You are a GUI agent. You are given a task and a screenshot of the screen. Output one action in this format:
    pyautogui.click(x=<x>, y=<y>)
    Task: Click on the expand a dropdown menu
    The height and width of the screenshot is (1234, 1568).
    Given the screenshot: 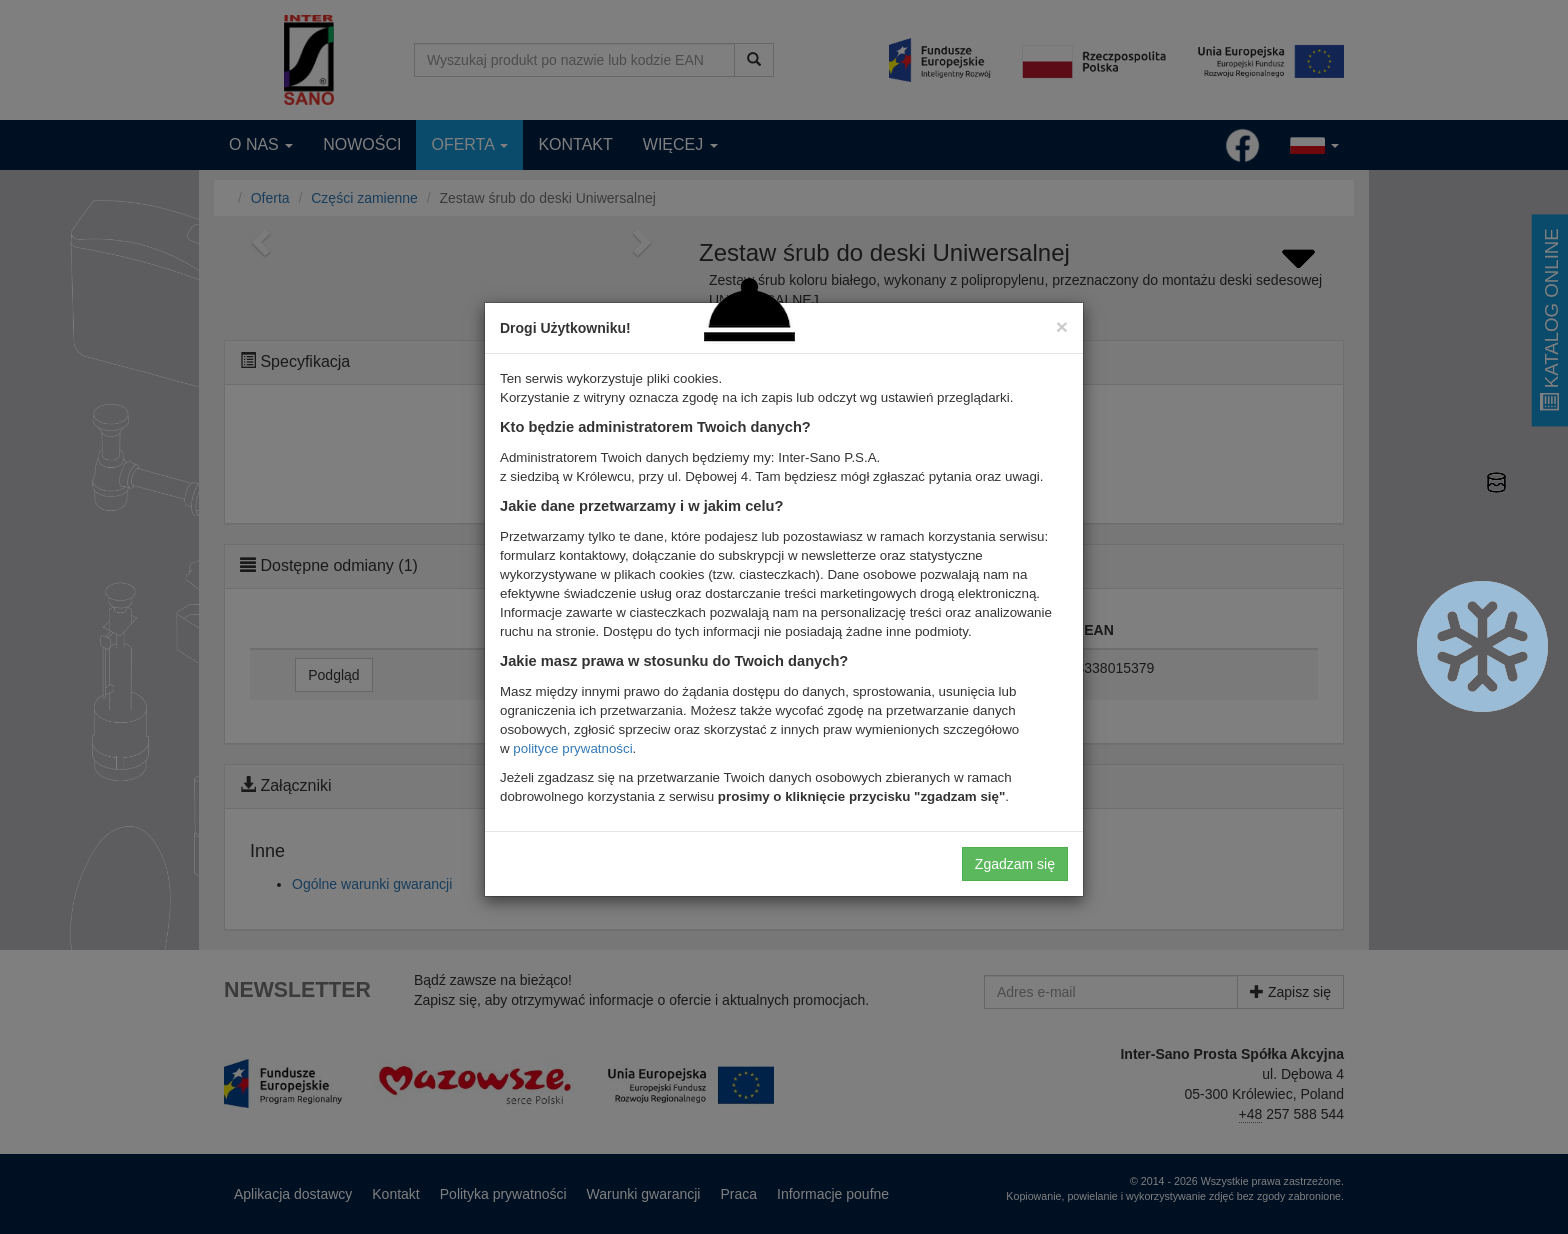 What is the action you would take?
    pyautogui.click(x=1298, y=257)
    